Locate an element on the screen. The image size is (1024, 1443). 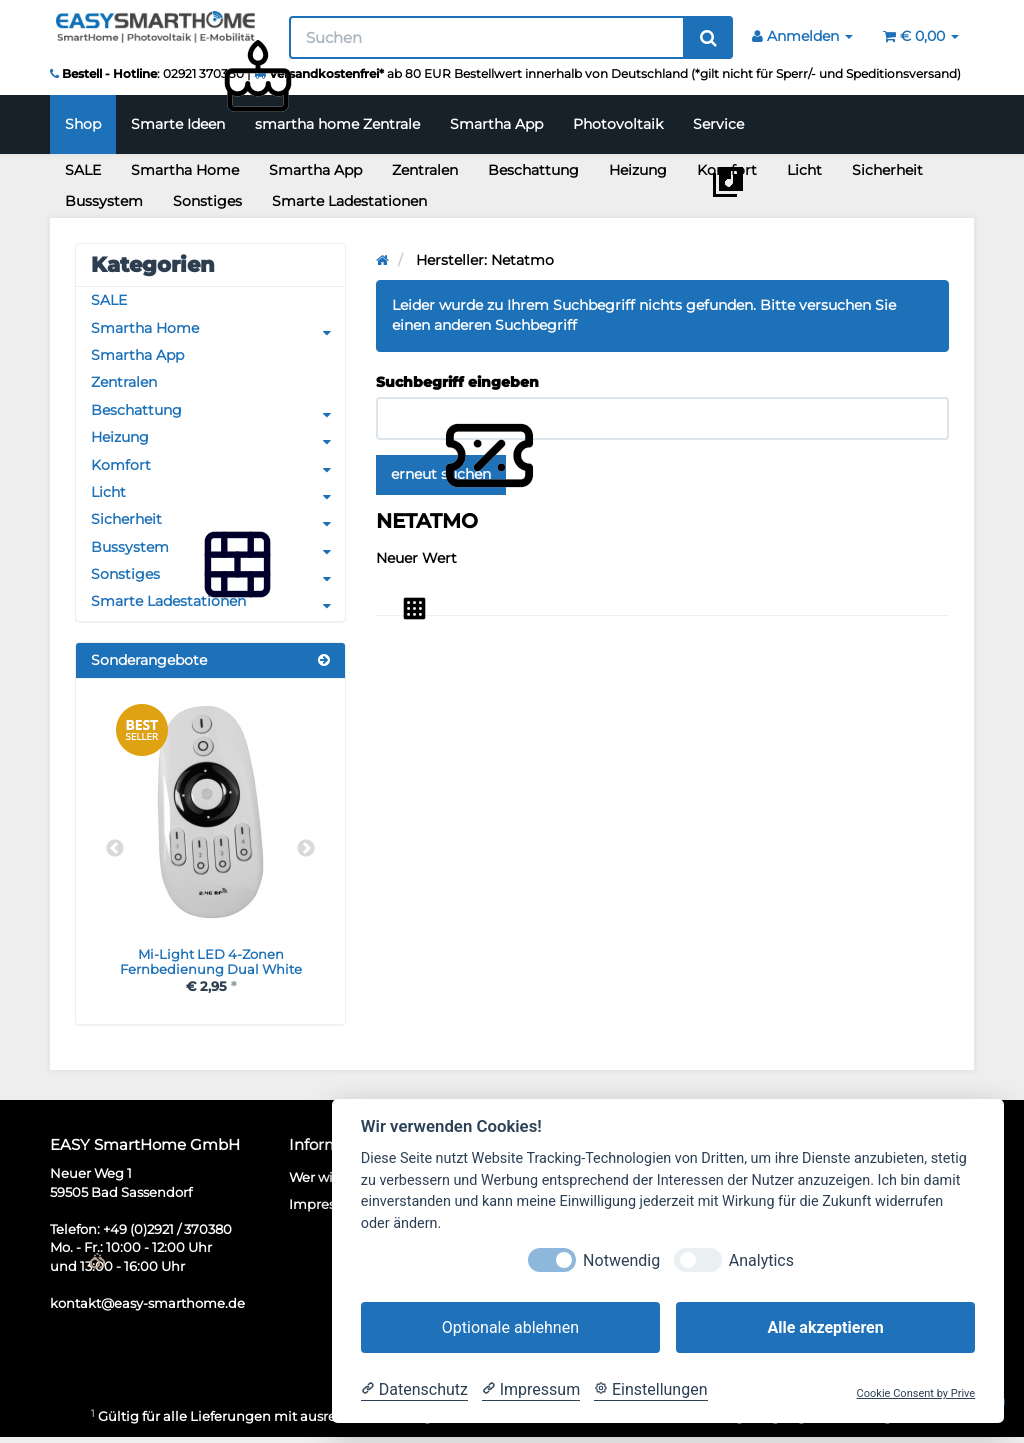
apply a discount or promo code is located at coordinates (489, 455).